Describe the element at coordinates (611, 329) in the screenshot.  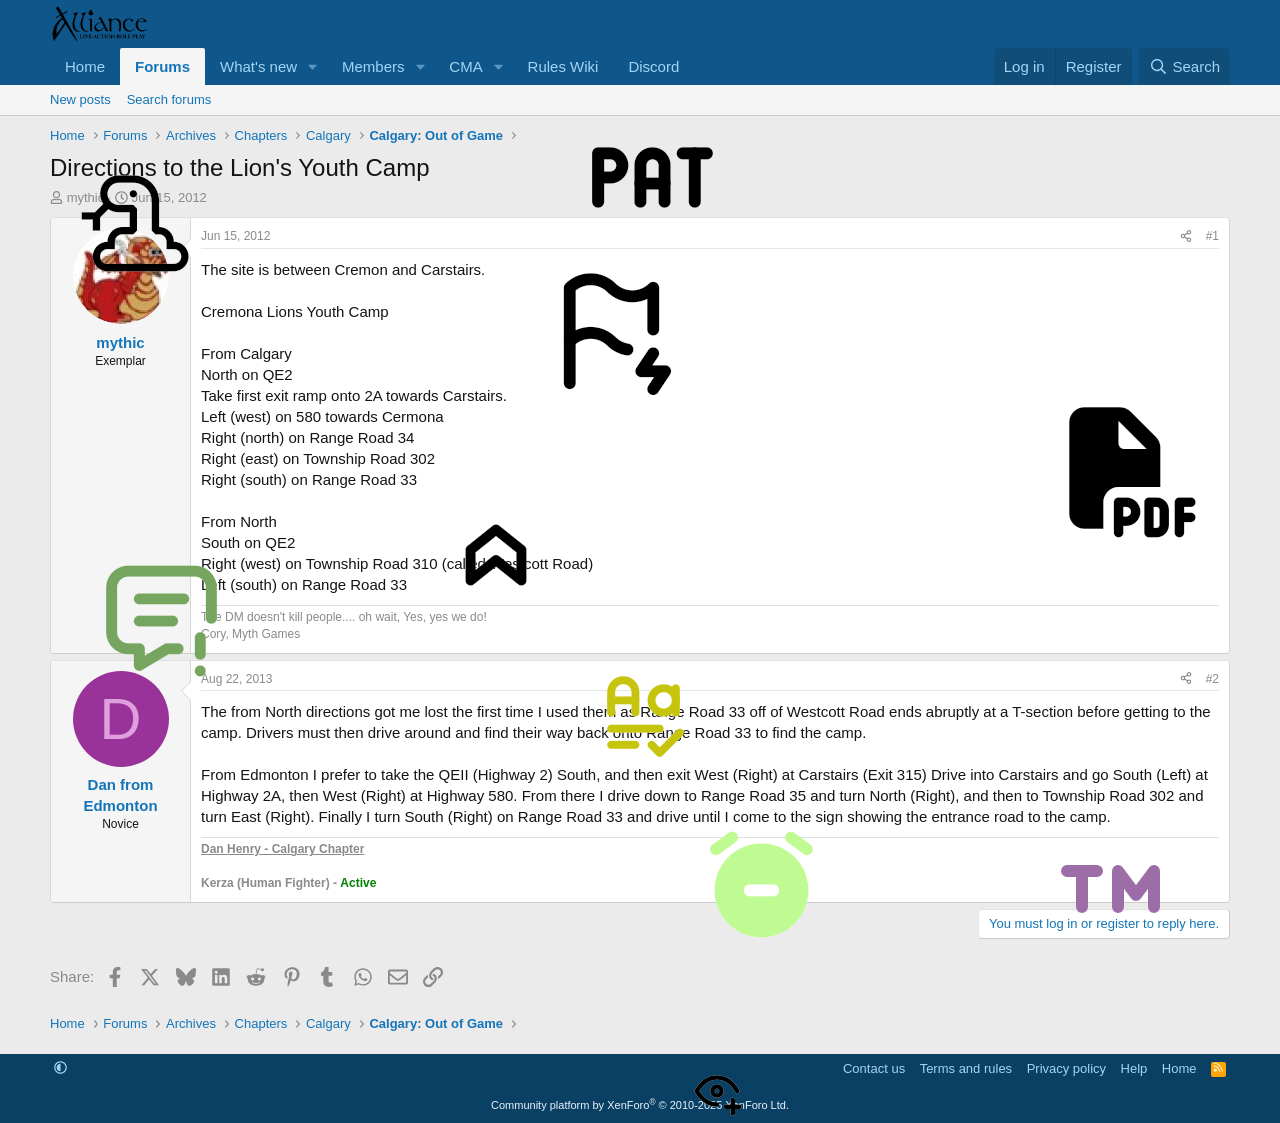
I see `flag an item for urgent attention` at that location.